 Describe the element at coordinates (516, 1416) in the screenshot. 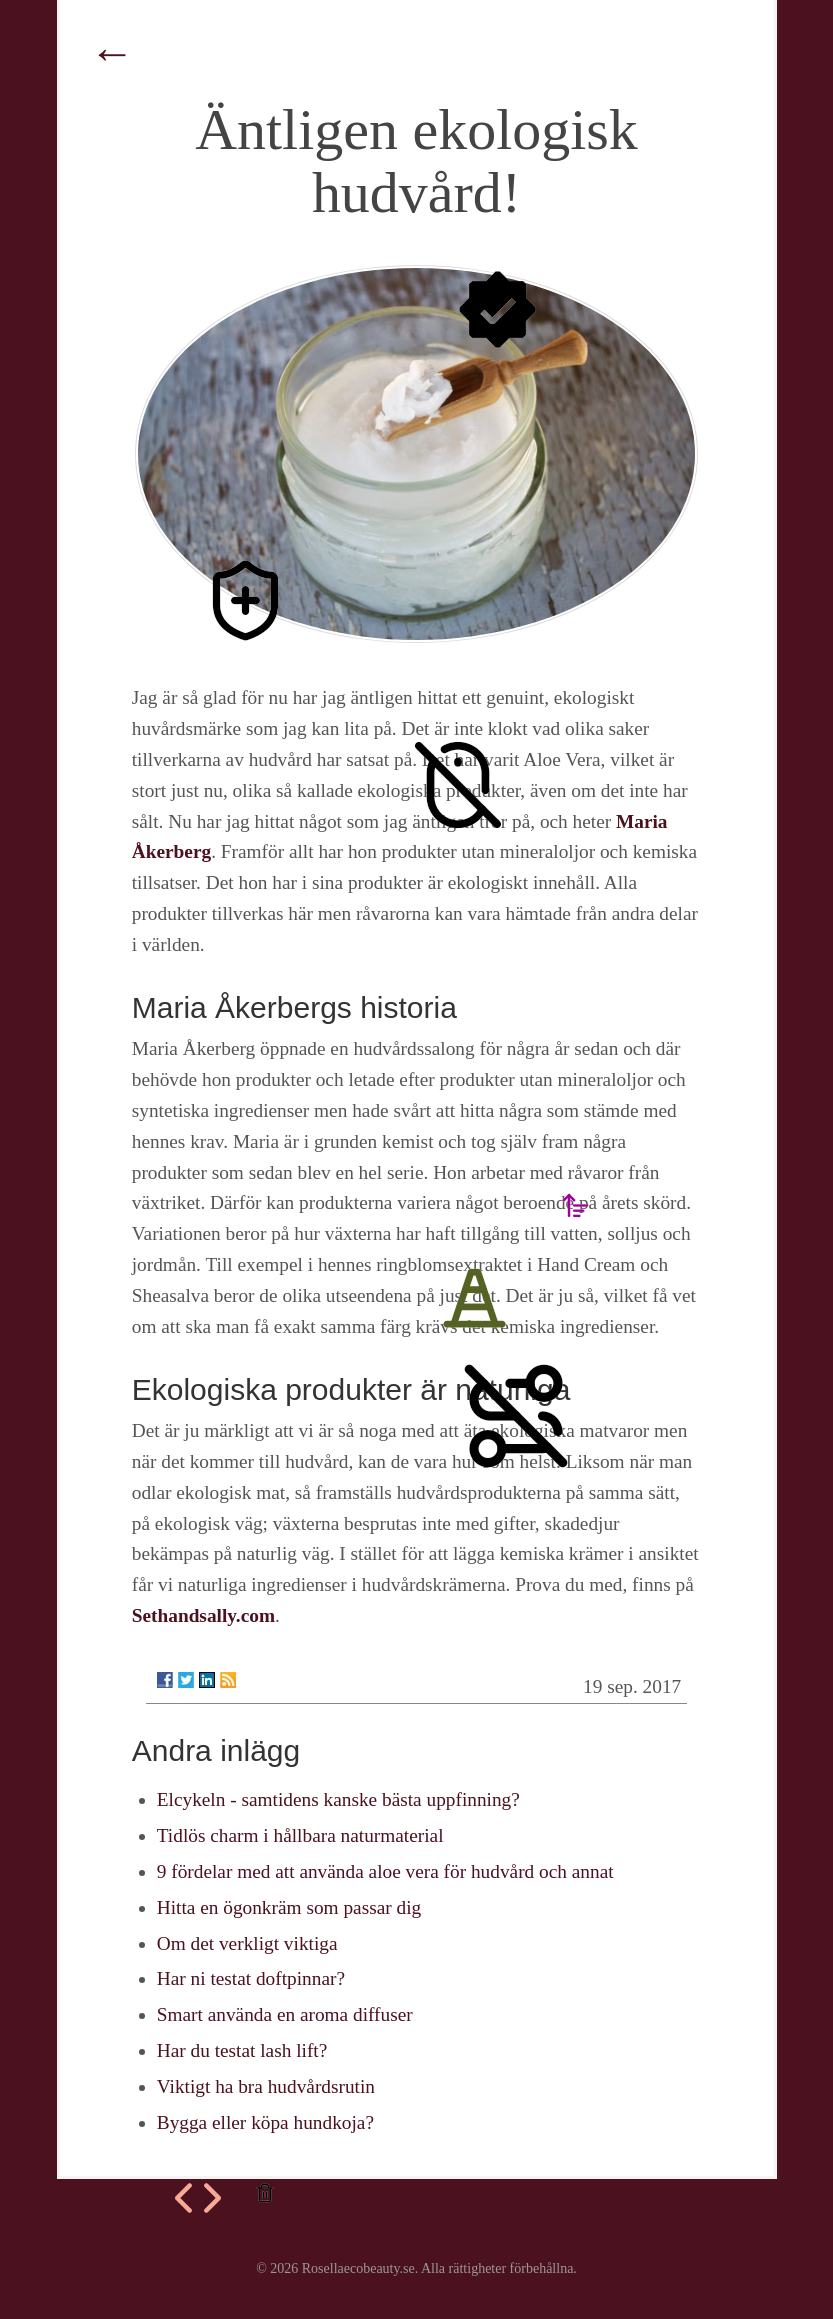

I see `disable route navigation` at that location.